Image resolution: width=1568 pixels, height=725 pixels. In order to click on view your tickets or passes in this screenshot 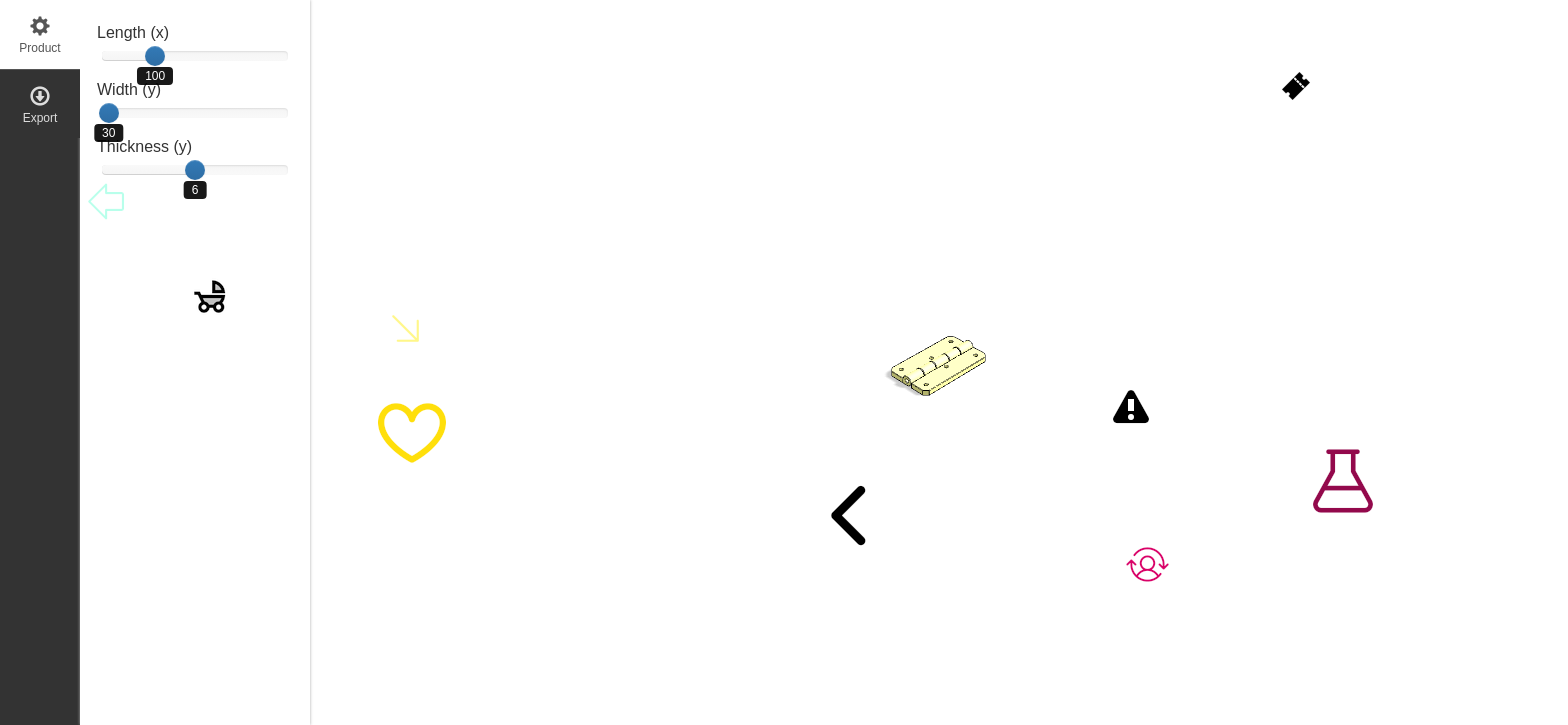, I will do `click(1296, 86)`.